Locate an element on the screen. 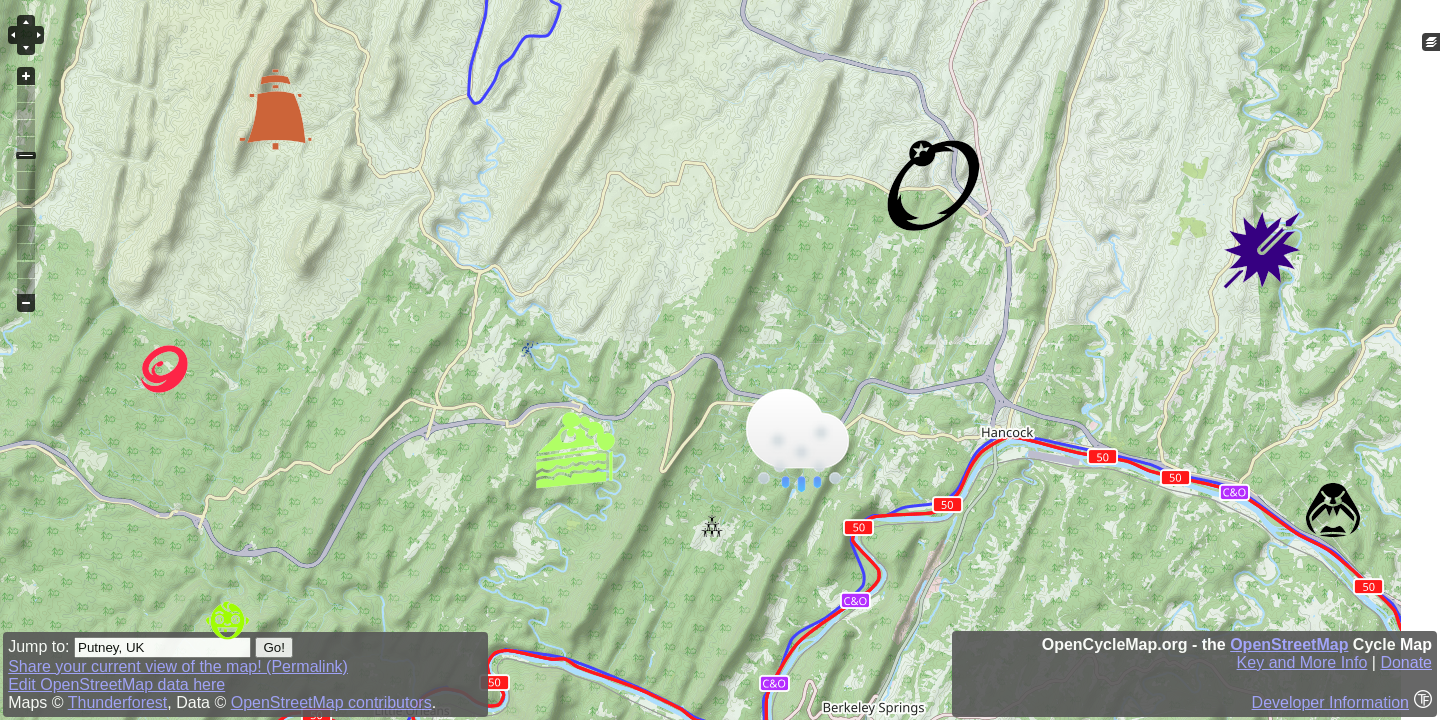  access parenting or baby-related features is located at coordinates (227, 620).